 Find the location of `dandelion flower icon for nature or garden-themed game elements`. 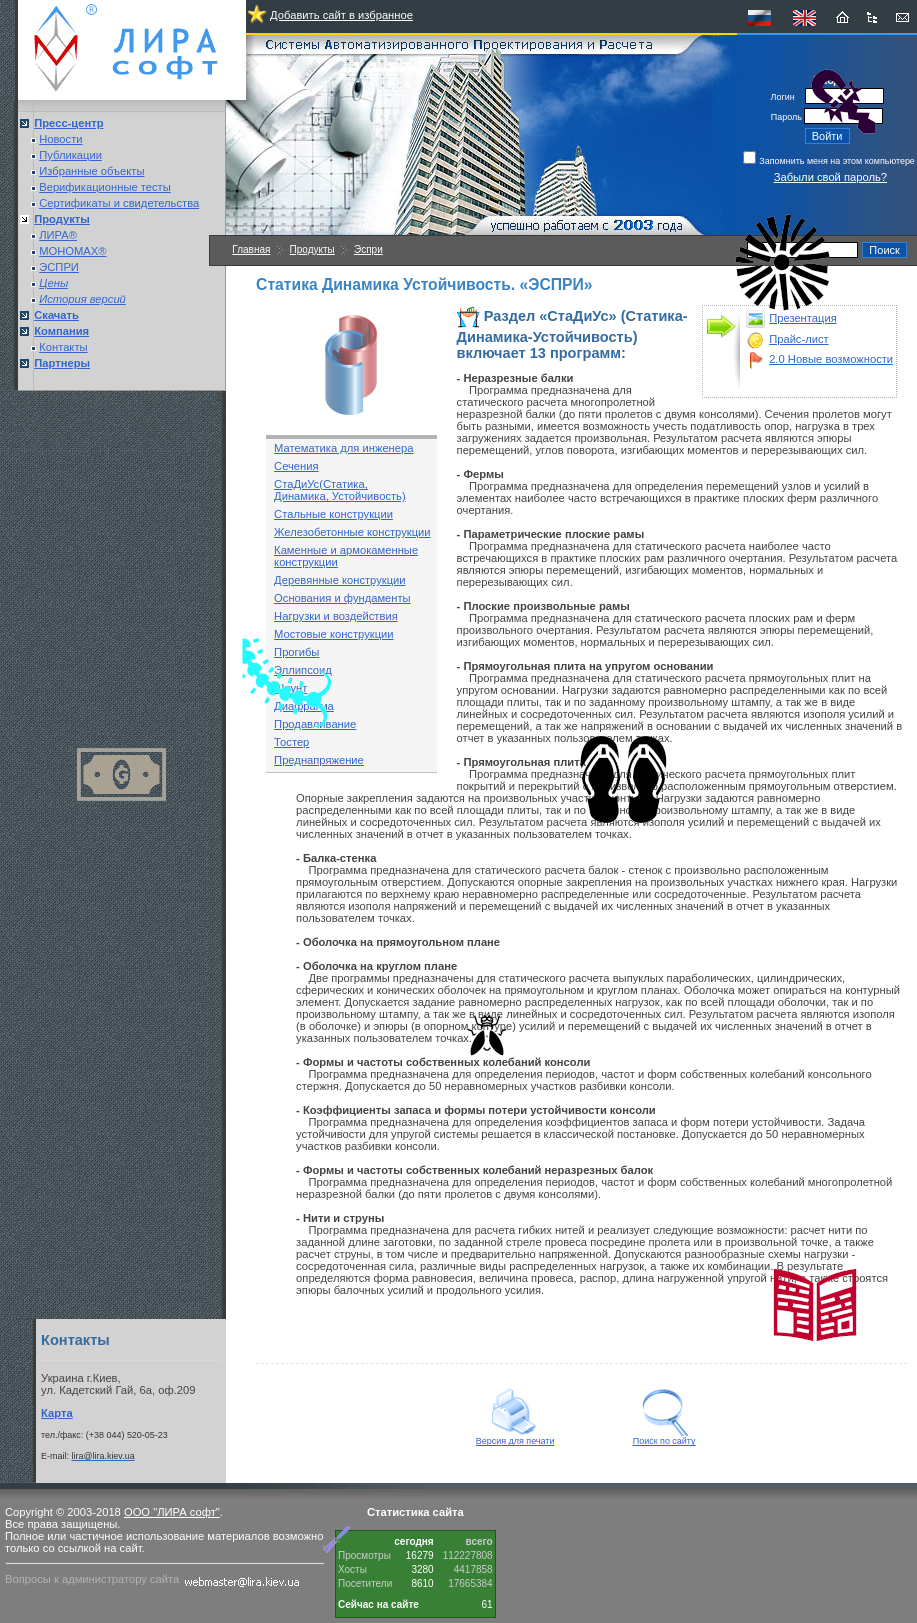

dandelion flower icon for nature or garden-themed game elements is located at coordinates (782, 262).